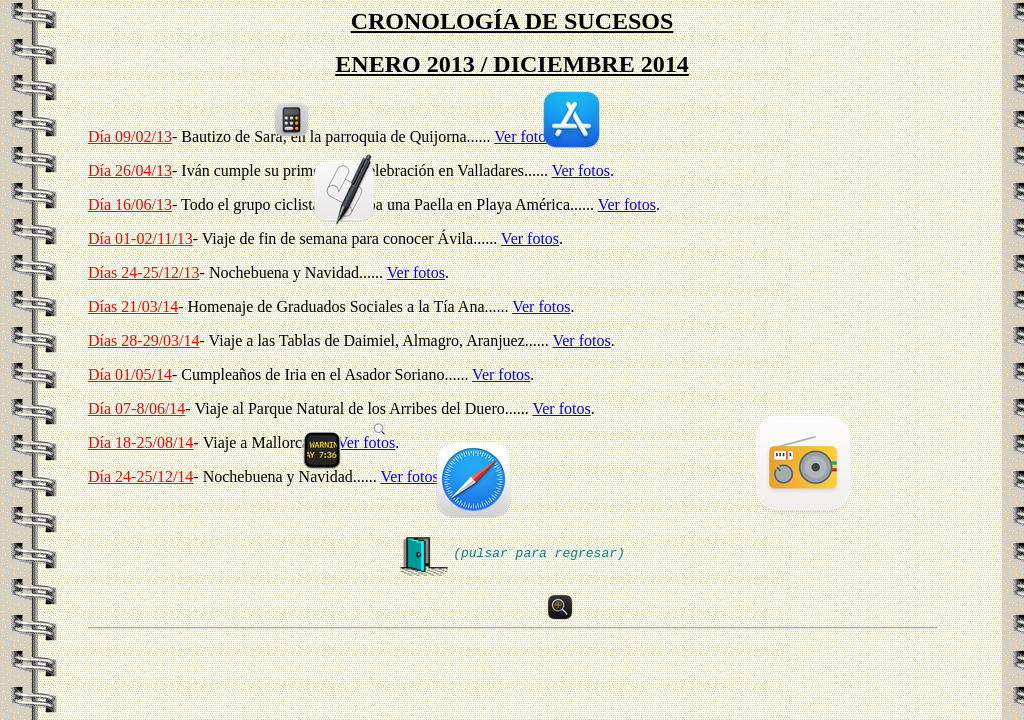 The height and width of the screenshot is (720, 1024). I want to click on open script editor to write or edit applescript code, so click(344, 191).